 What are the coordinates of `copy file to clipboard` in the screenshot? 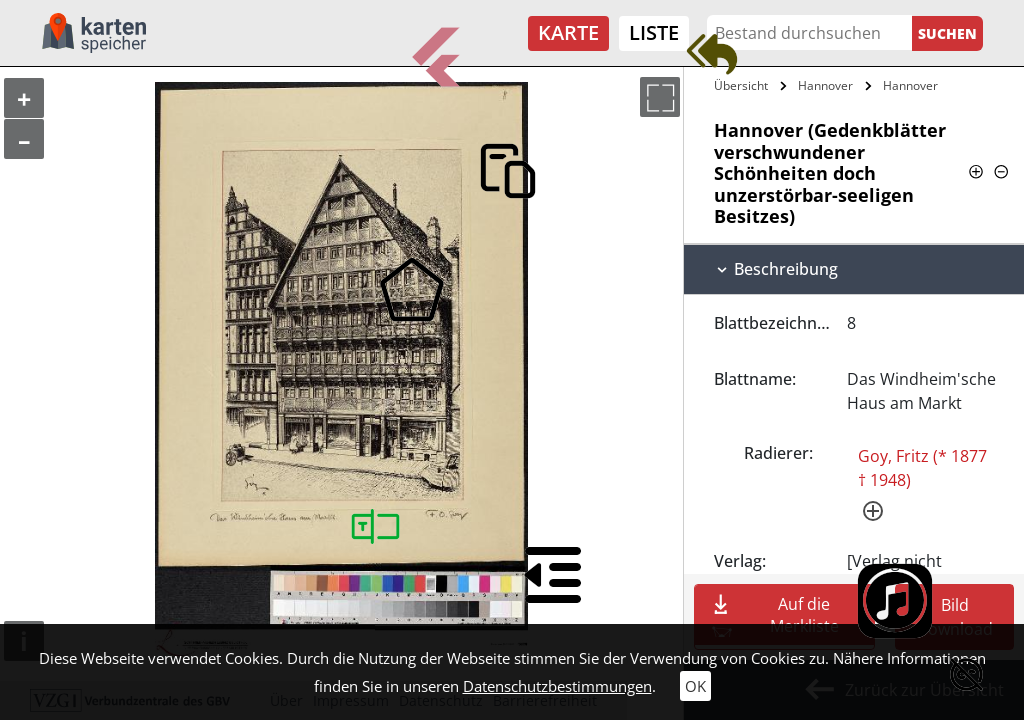 It's located at (508, 171).